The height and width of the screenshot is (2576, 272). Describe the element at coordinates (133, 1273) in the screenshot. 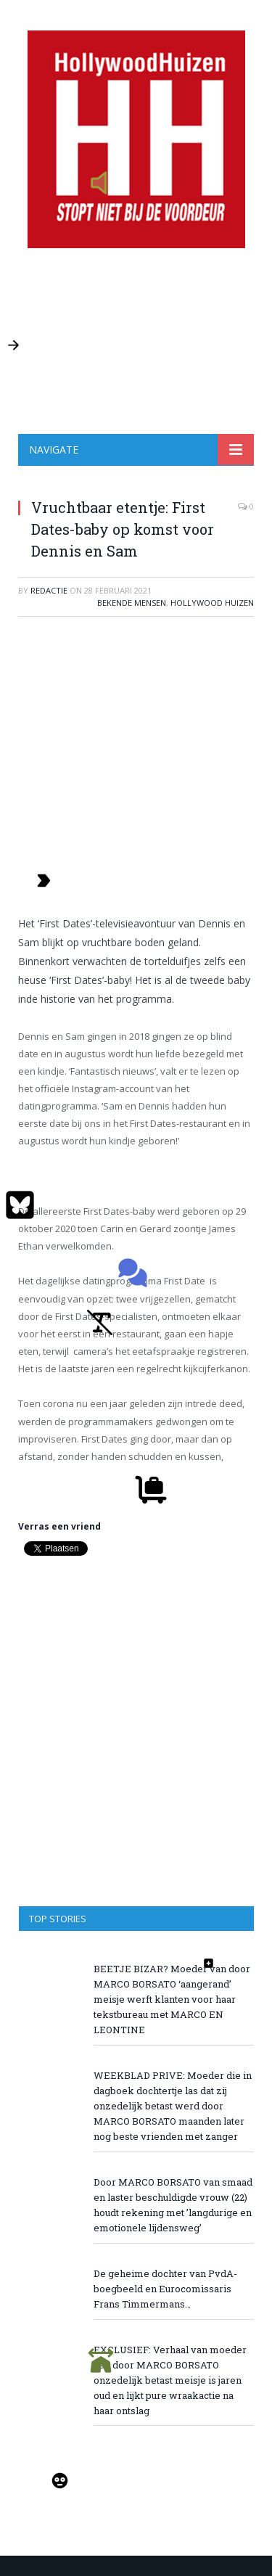

I see `open chat or messaging` at that location.